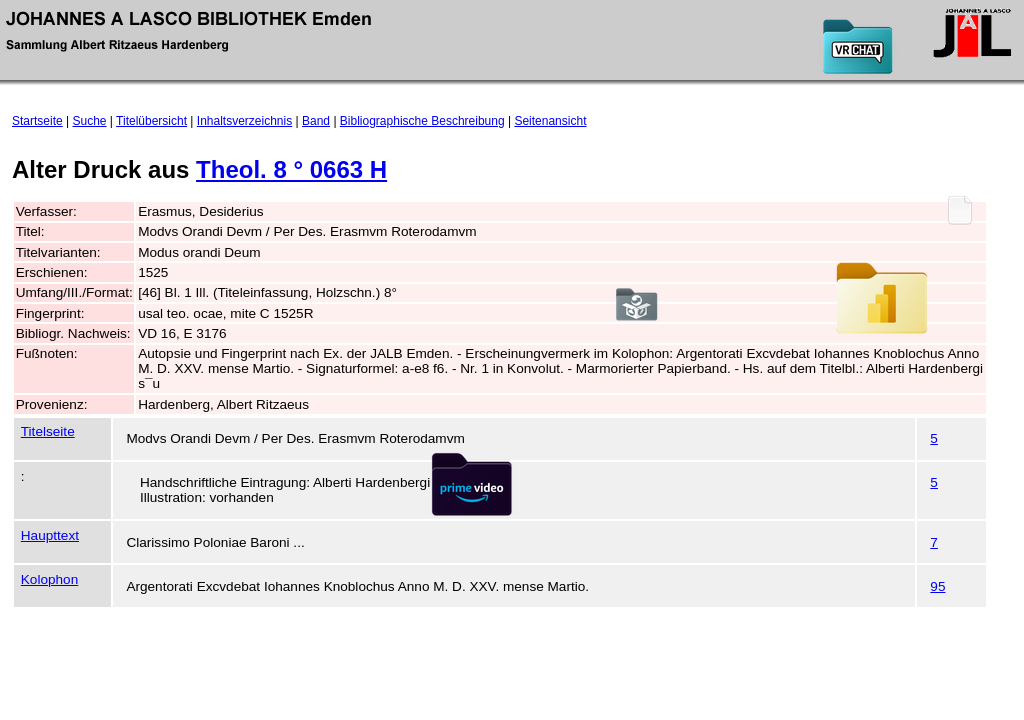 The width and height of the screenshot is (1024, 720). What do you see at coordinates (857, 48) in the screenshot?
I see `open vrchat files folder` at bounding box center [857, 48].